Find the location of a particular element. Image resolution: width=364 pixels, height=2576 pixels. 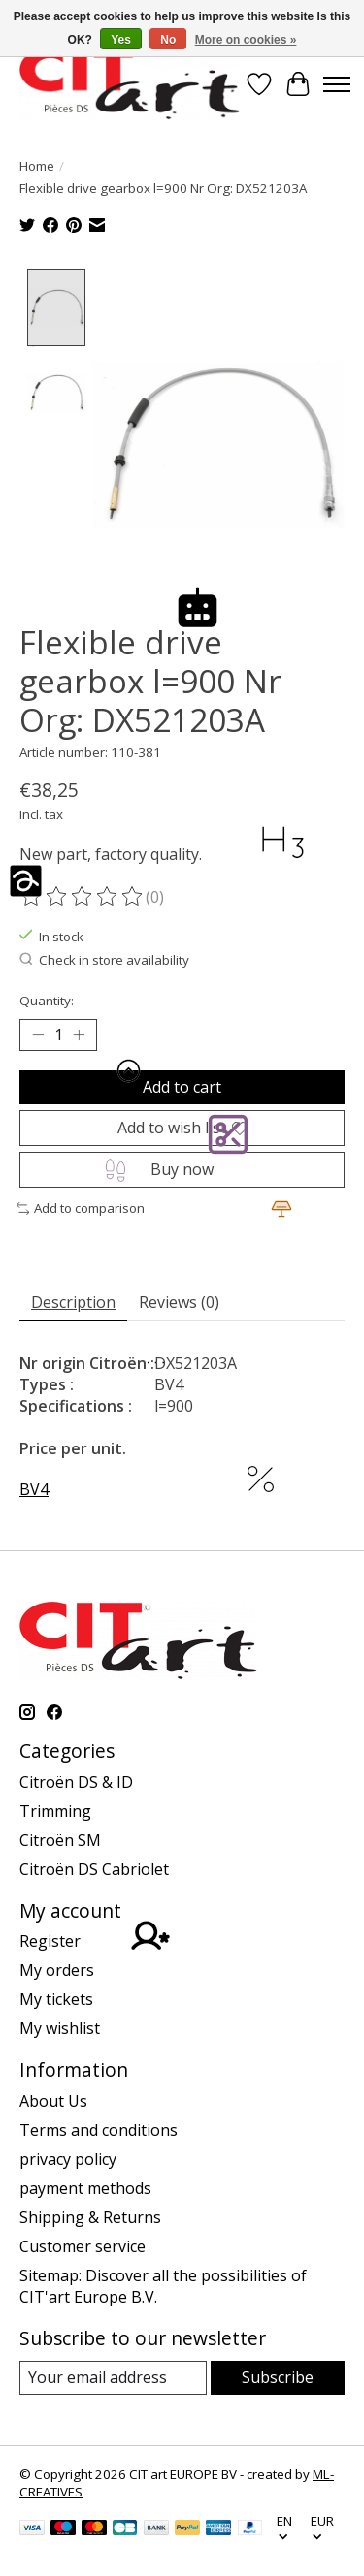

access user settings is located at coordinates (149, 1936).